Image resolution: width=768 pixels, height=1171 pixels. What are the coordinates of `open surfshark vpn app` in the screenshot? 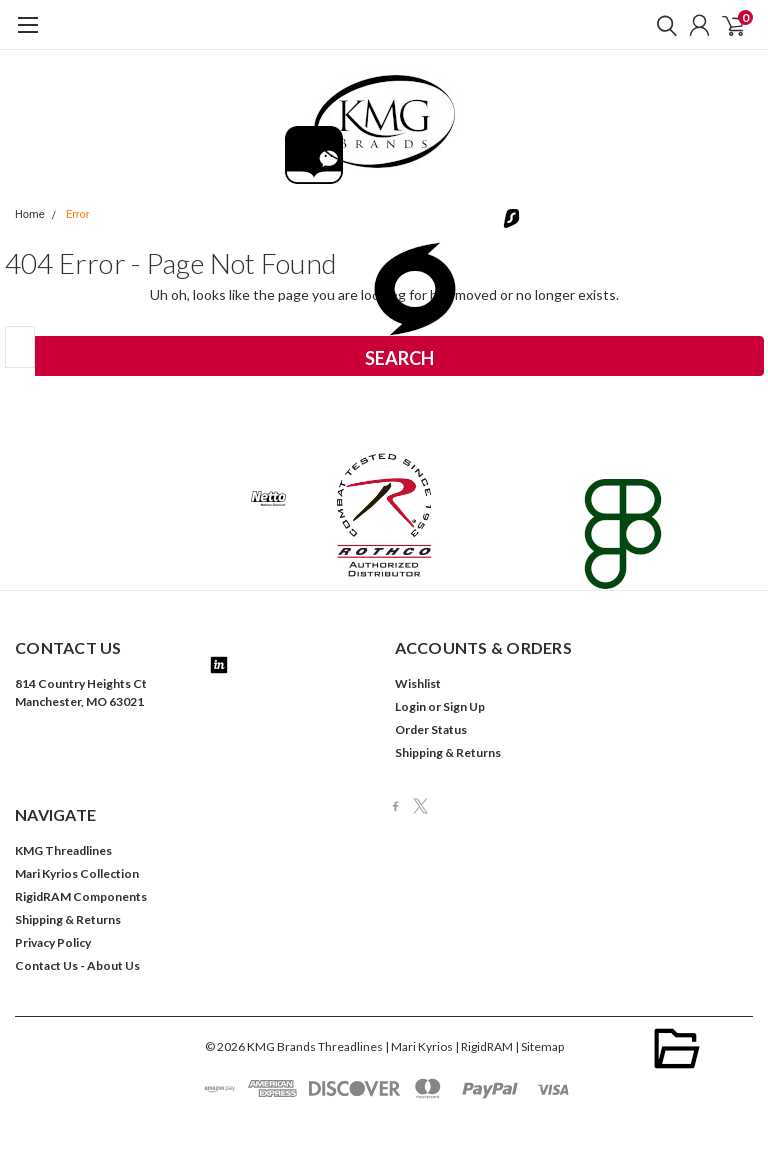 It's located at (511, 218).